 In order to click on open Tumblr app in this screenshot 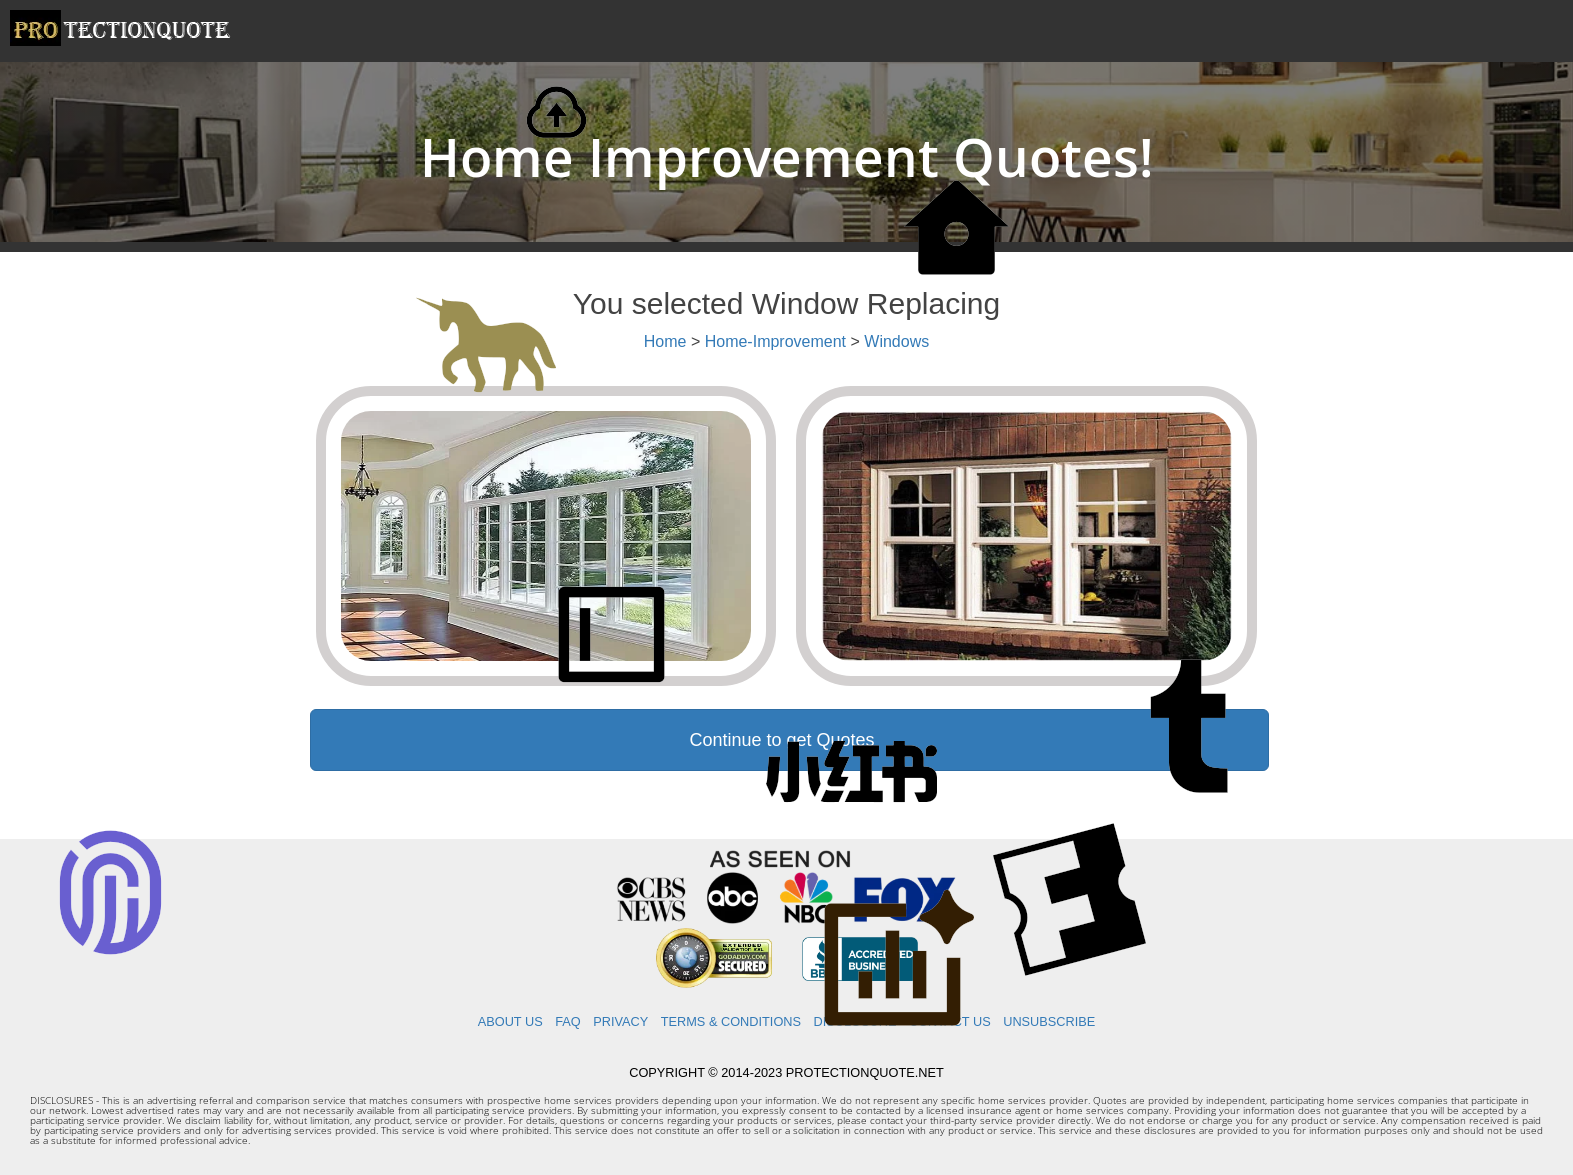, I will do `click(1189, 726)`.